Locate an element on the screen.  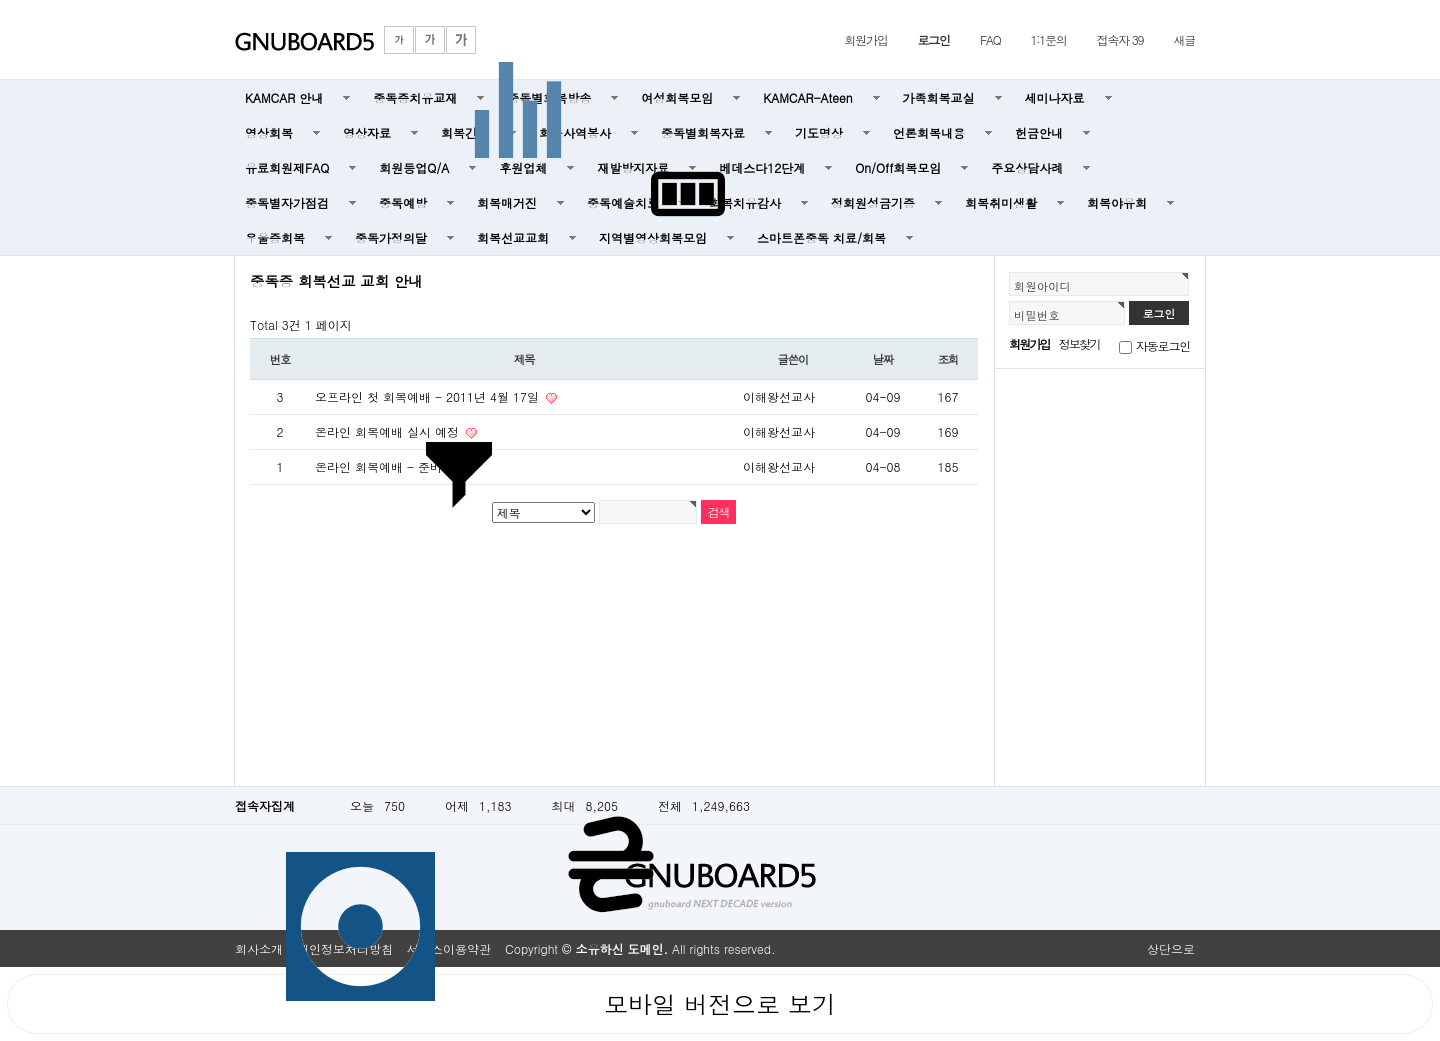
view music album or collection is located at coordinates (360, 926).